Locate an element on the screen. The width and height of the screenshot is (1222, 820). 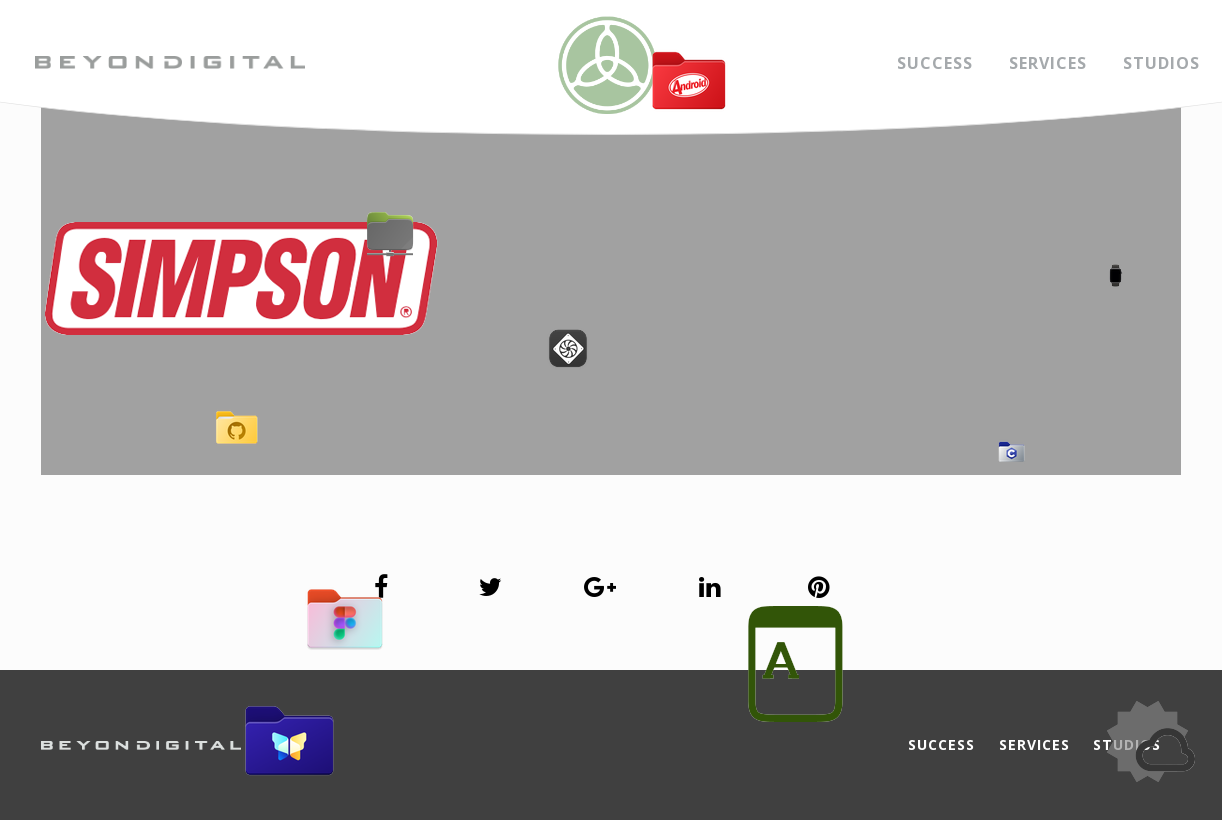
open engineering or developer settings is located at coordinates (568, 349).